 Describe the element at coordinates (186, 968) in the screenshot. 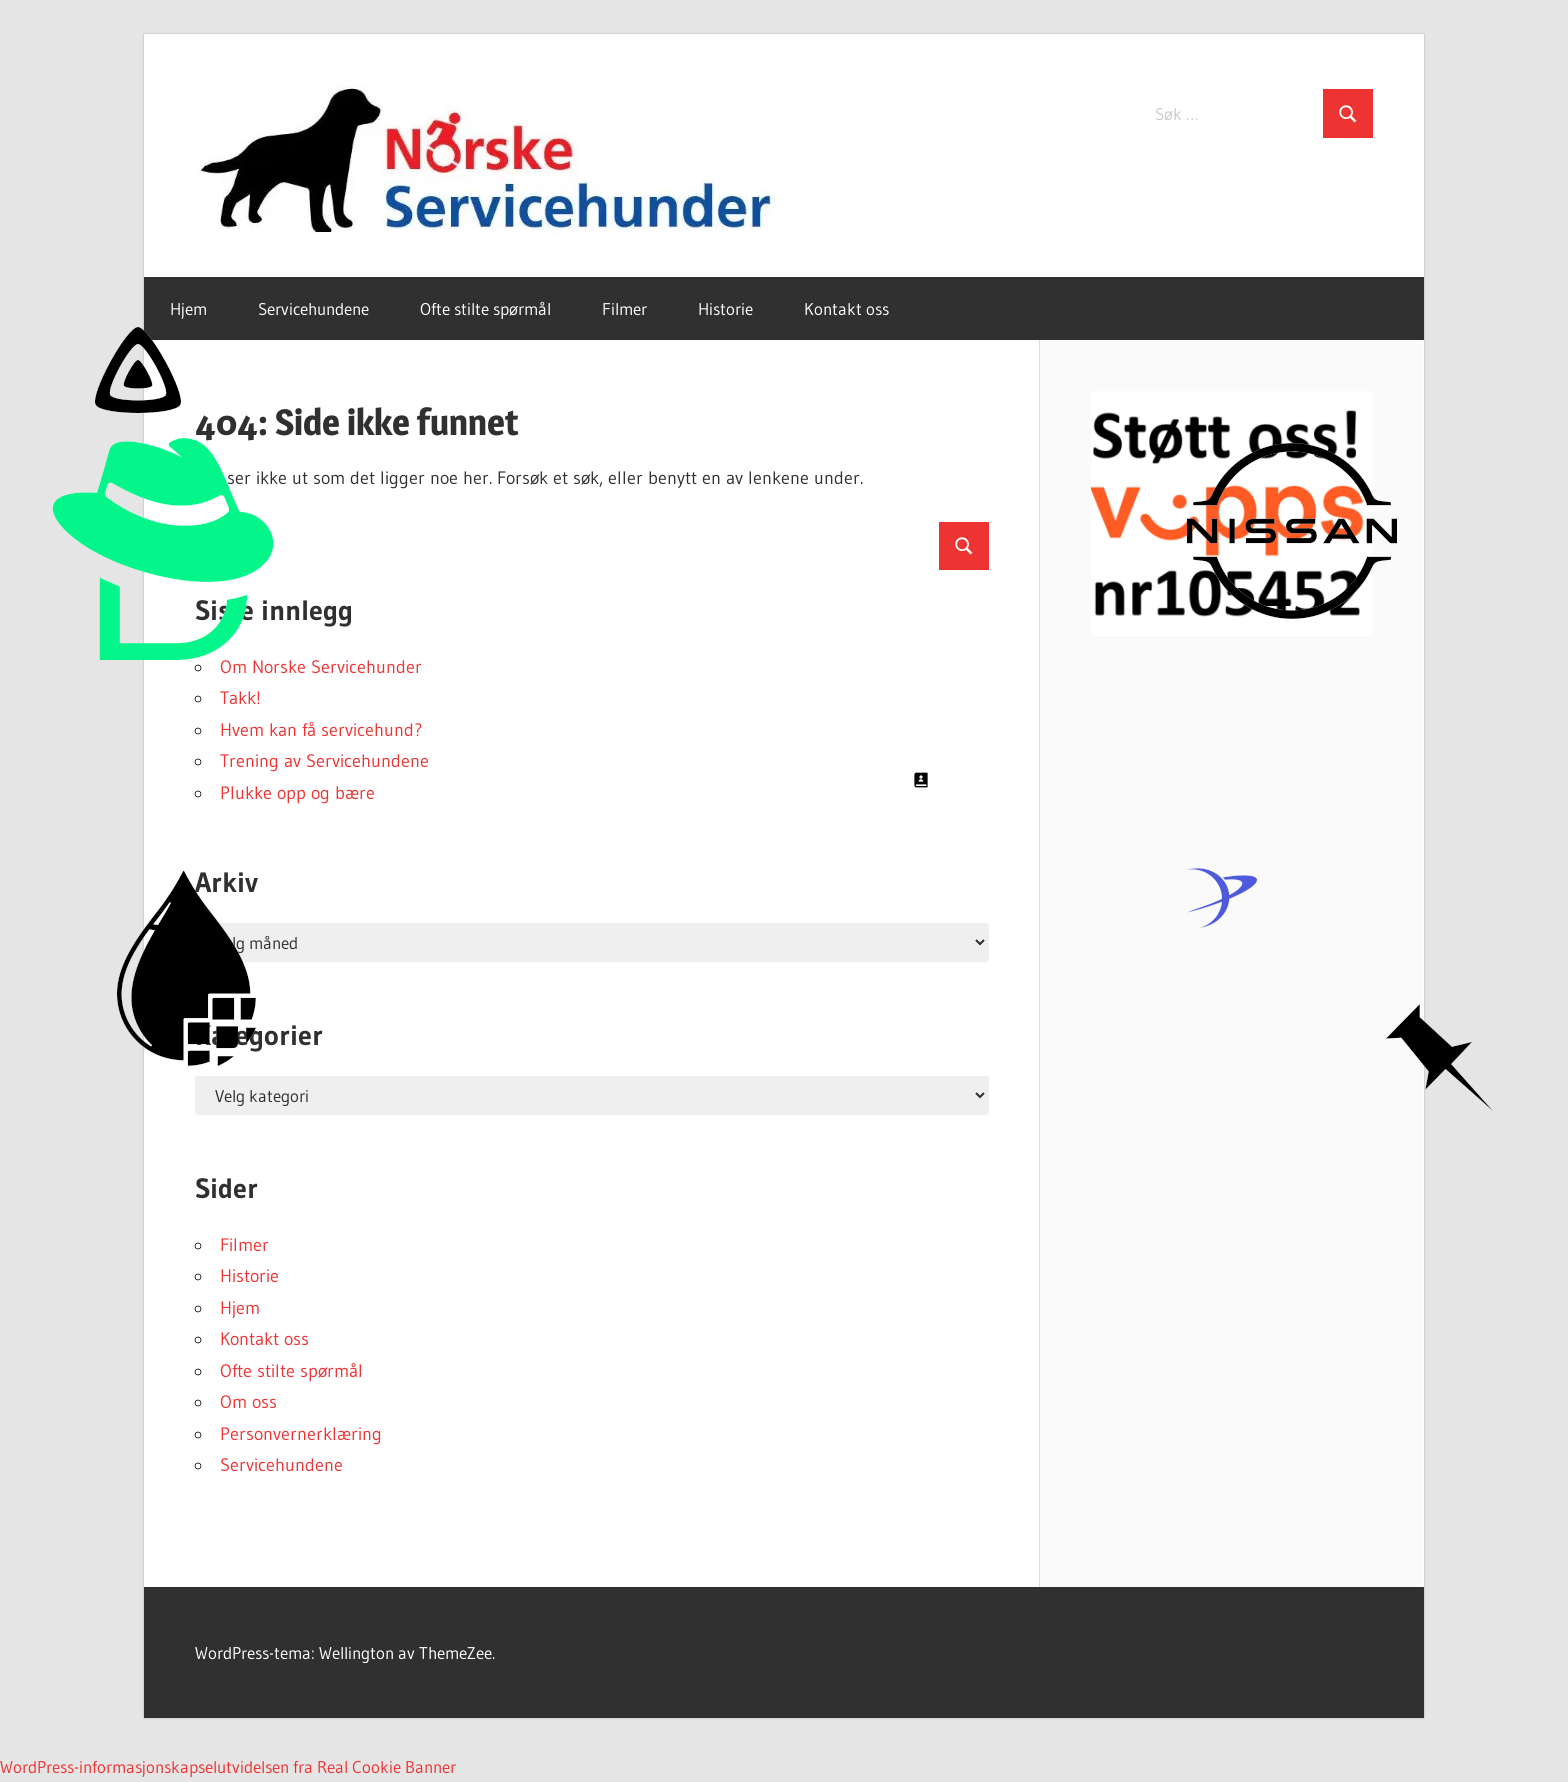

I see `Apache NiFi application logo` at that location.